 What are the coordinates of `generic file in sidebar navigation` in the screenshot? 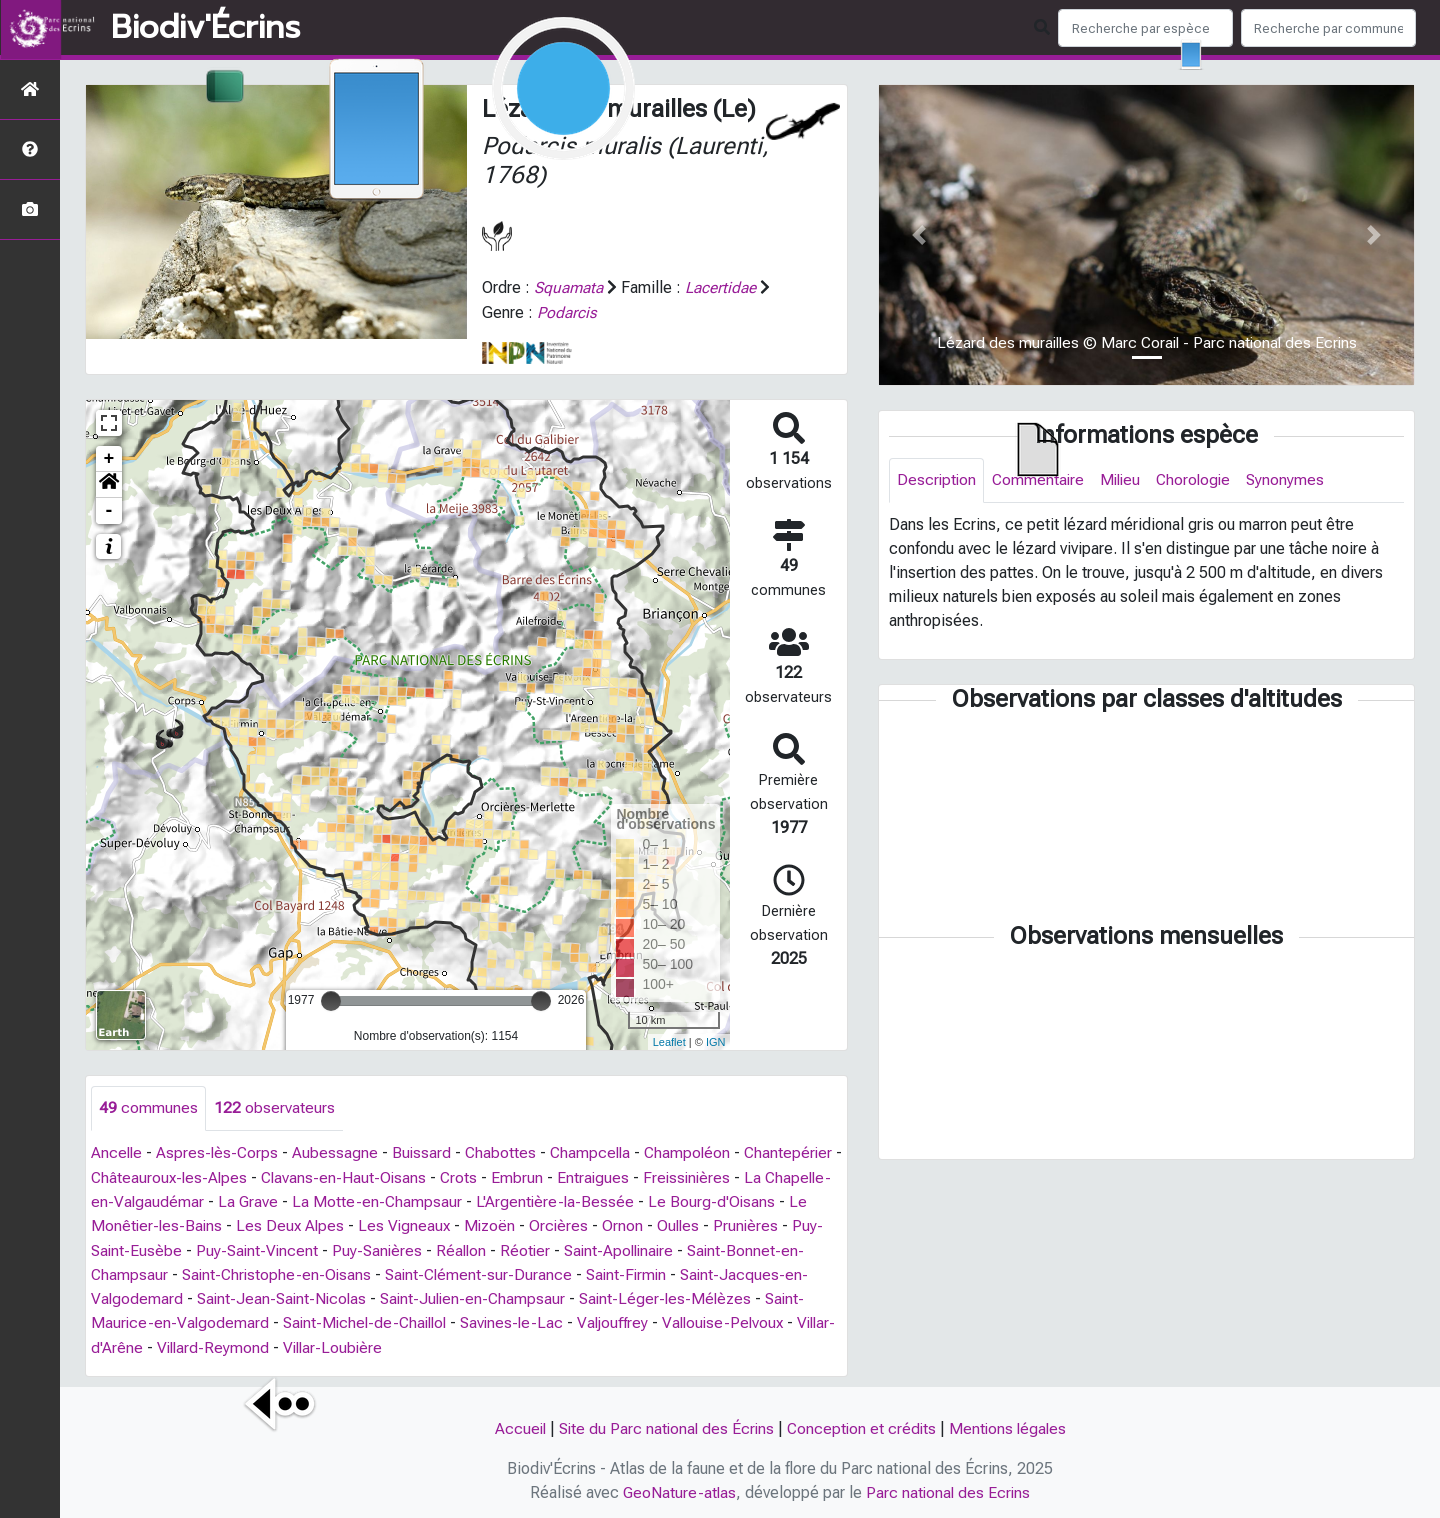 It's located at (1037, 449).